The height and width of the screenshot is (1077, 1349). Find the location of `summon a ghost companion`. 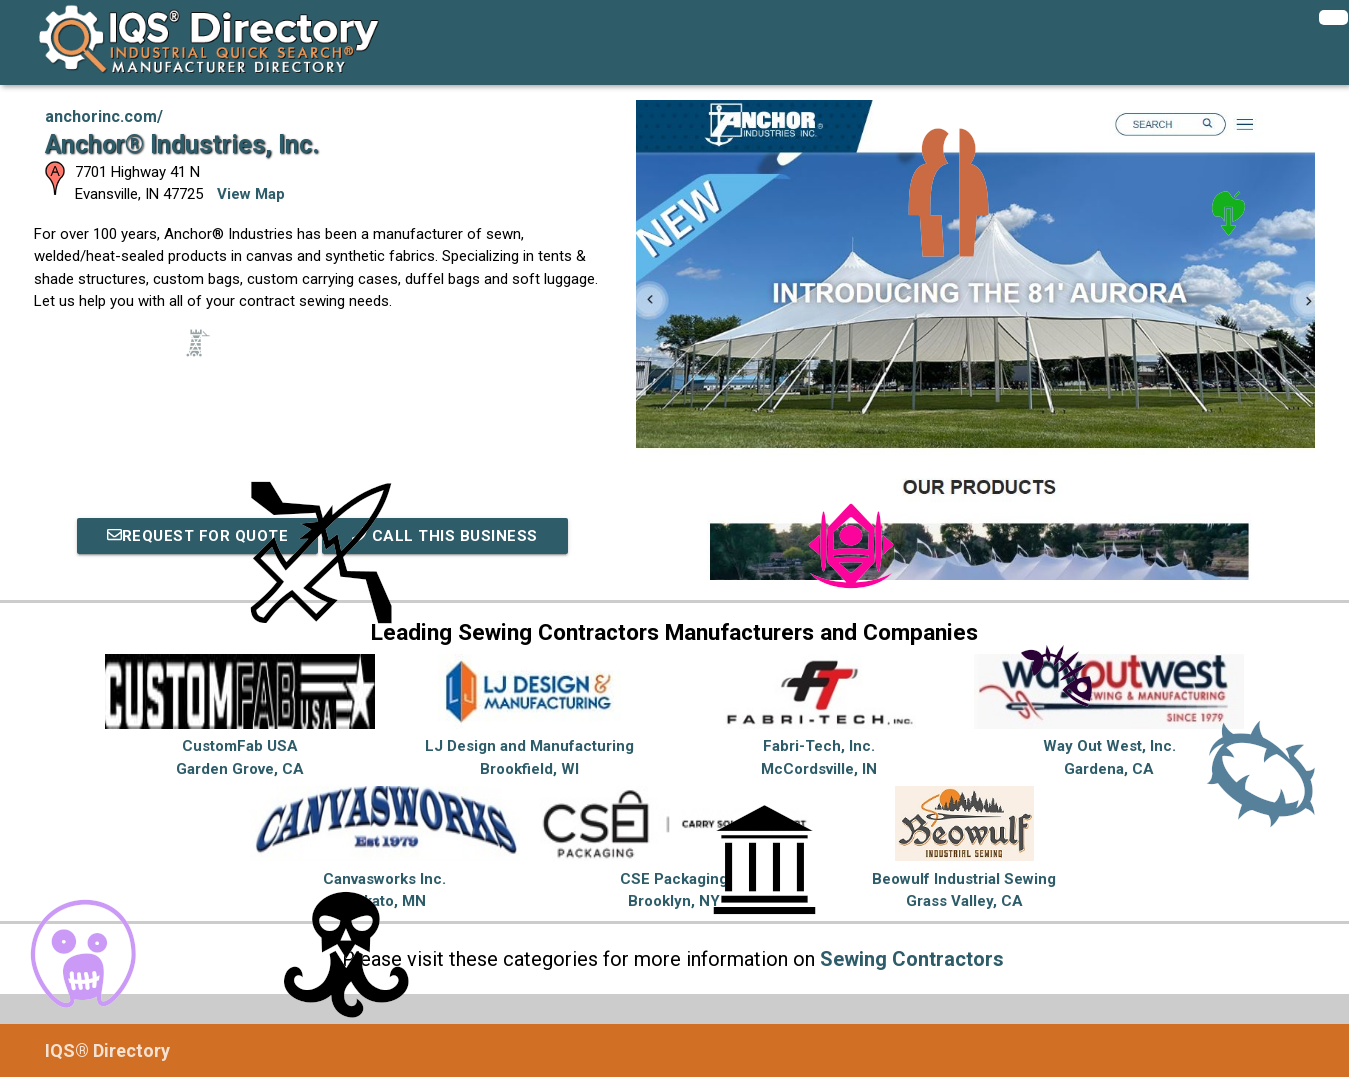

summon a ghost companion is located at coordinates (950, 192).